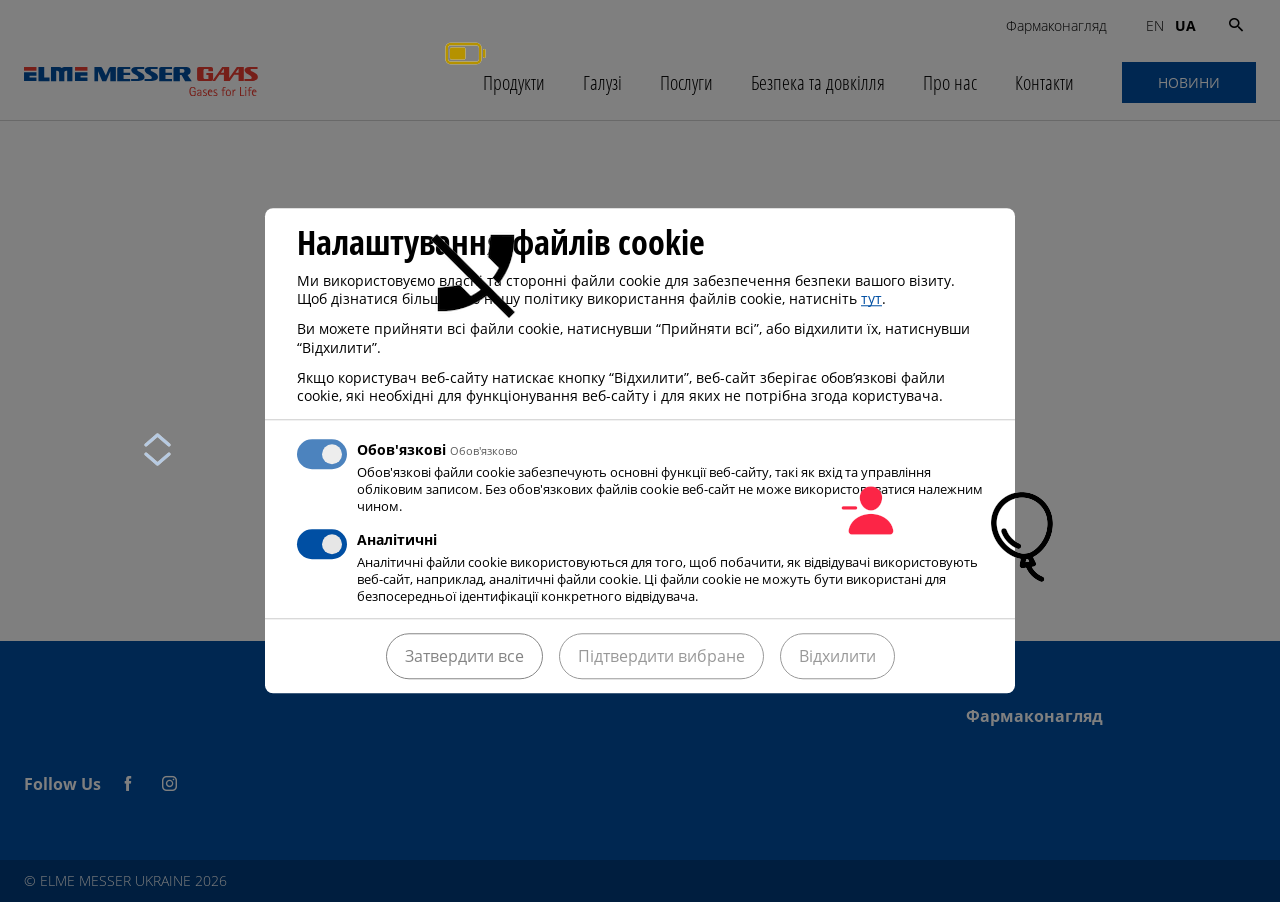 This screenshot has height=902, width=1280. I want to click on indicates battery at 50% charge level, so click(465, 53).